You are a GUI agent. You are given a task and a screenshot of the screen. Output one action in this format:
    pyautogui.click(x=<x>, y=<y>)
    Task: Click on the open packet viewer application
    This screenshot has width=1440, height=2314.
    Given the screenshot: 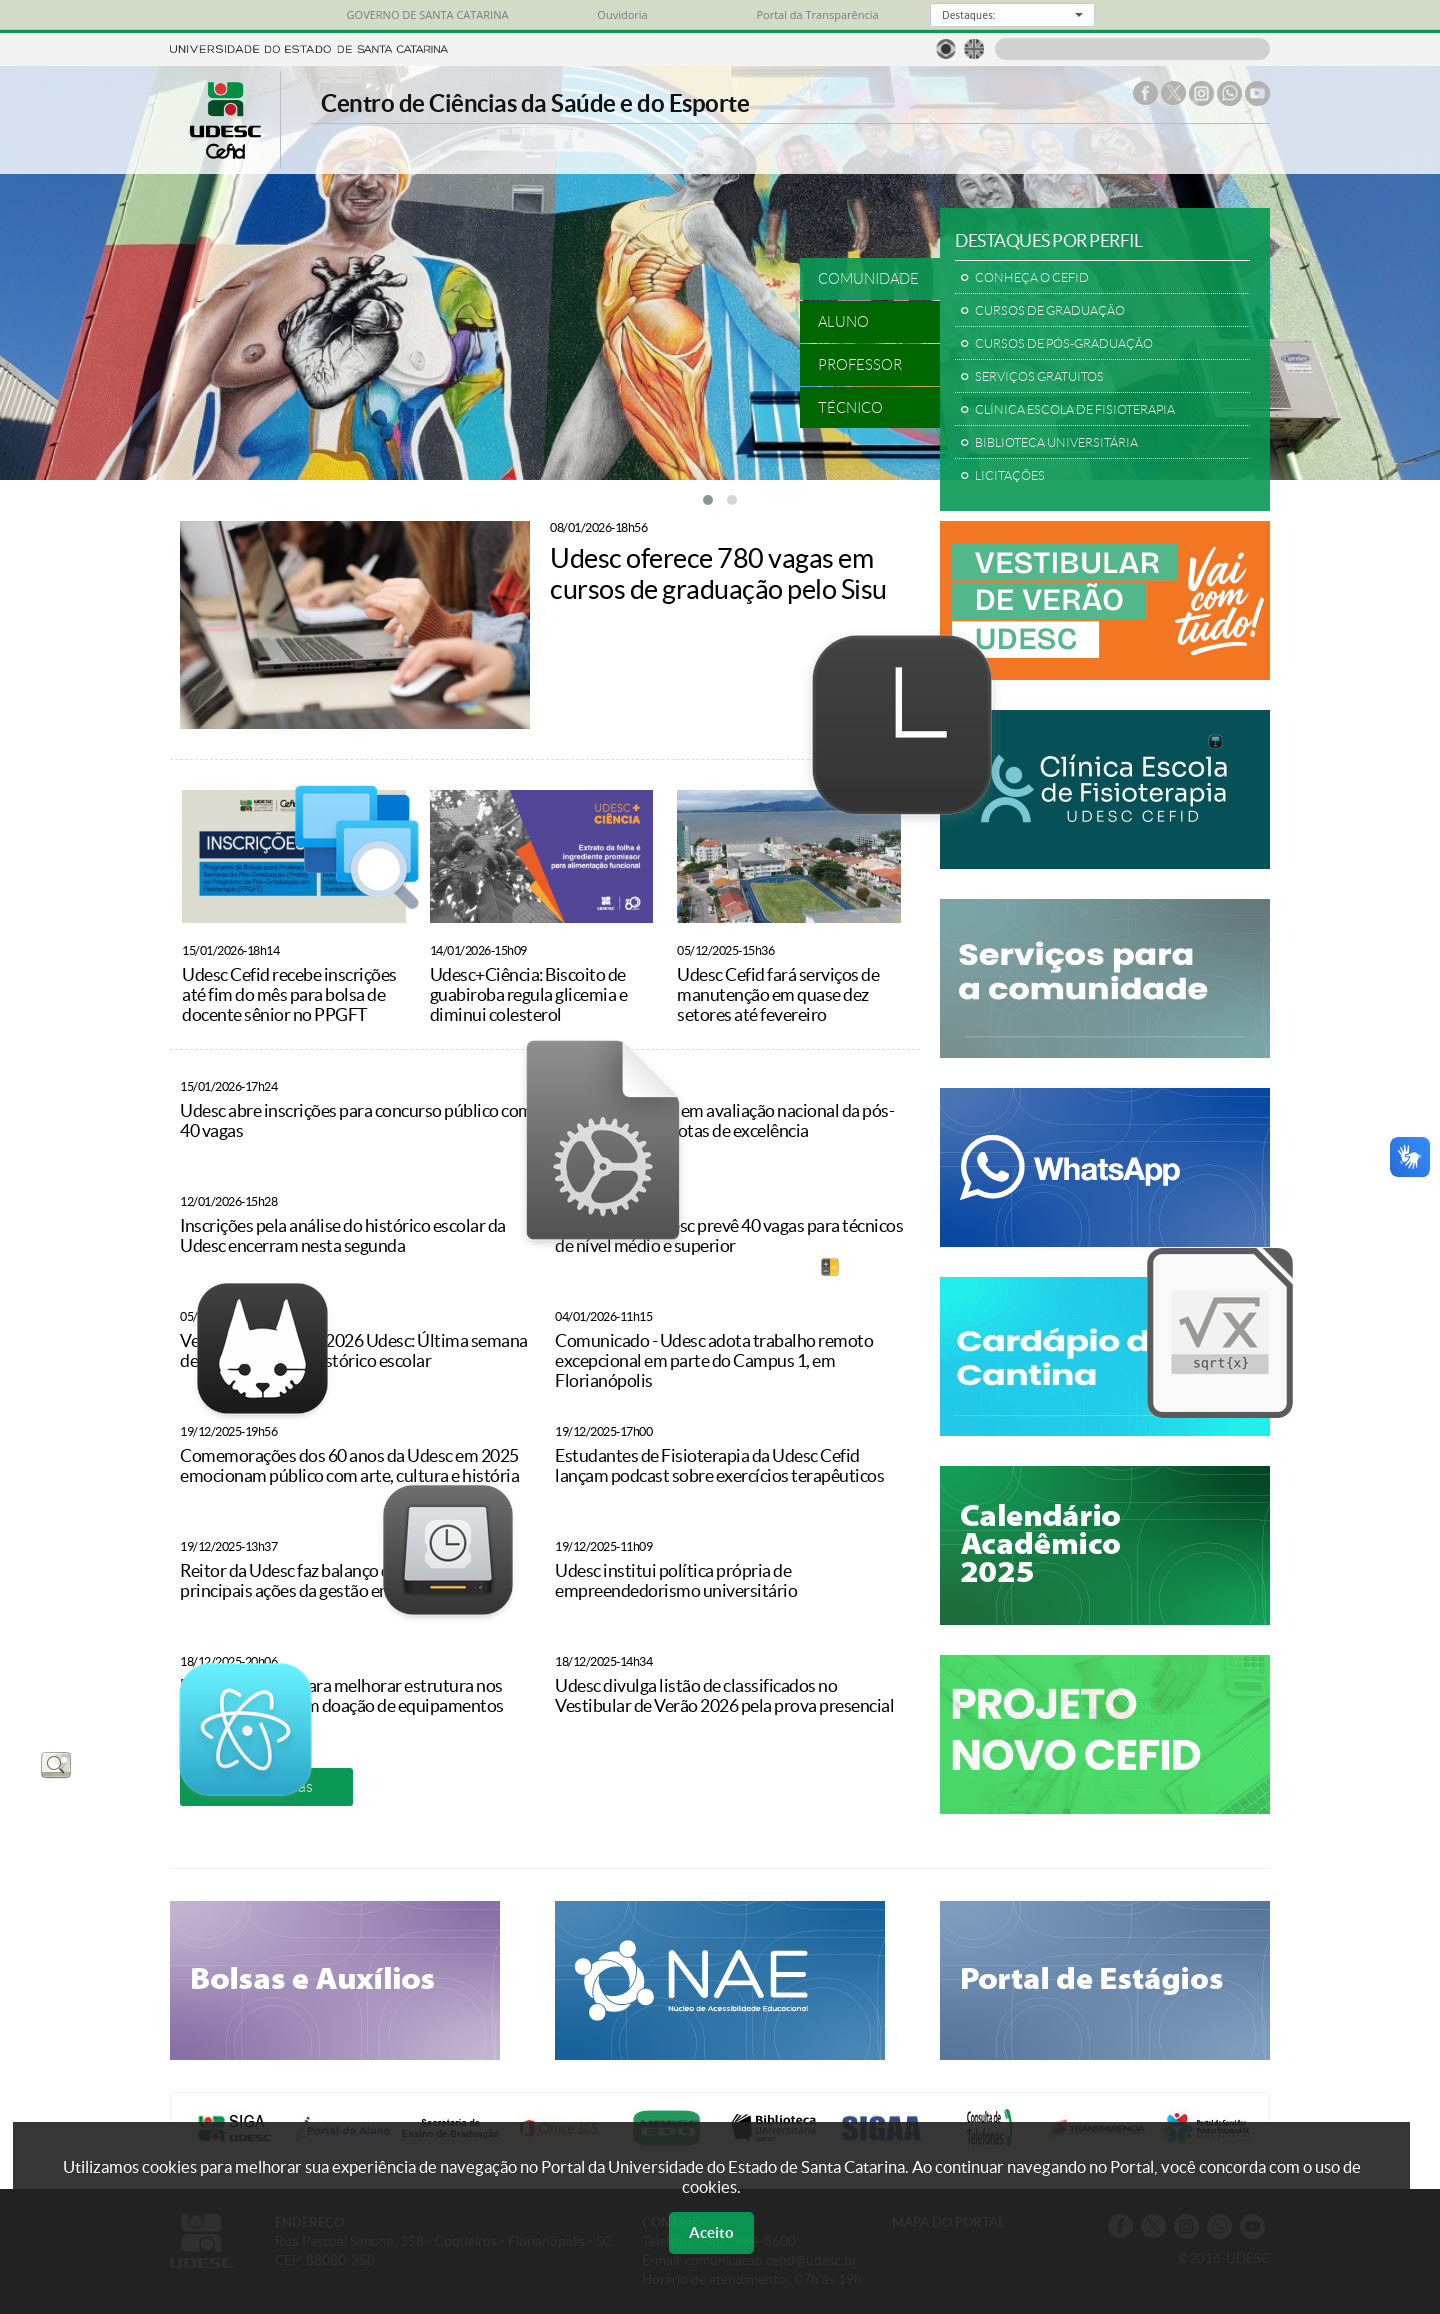 What is the action you would take?
    pyautogui.click(x=360, y=851)
    